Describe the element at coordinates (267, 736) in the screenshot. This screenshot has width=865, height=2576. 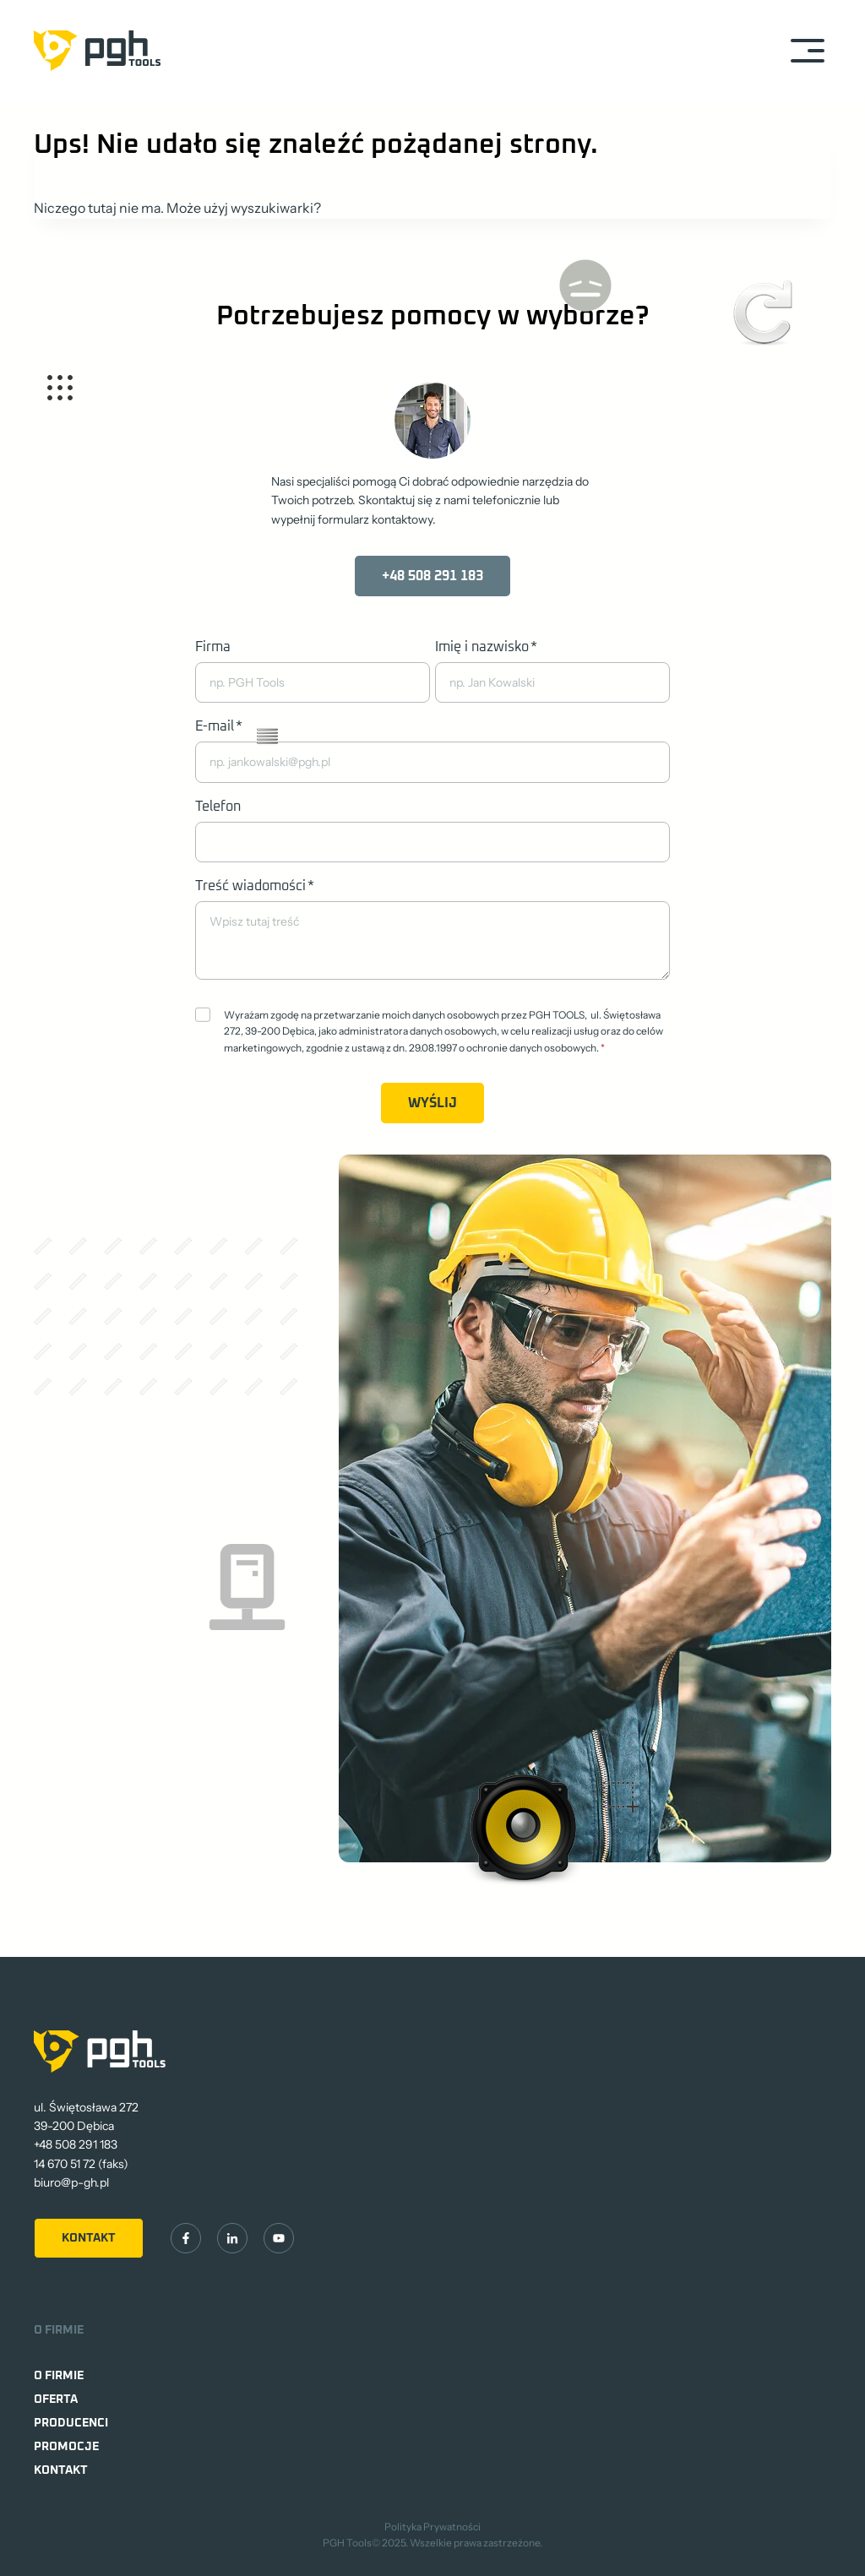
I see `justify text to fill both margins` at that location.